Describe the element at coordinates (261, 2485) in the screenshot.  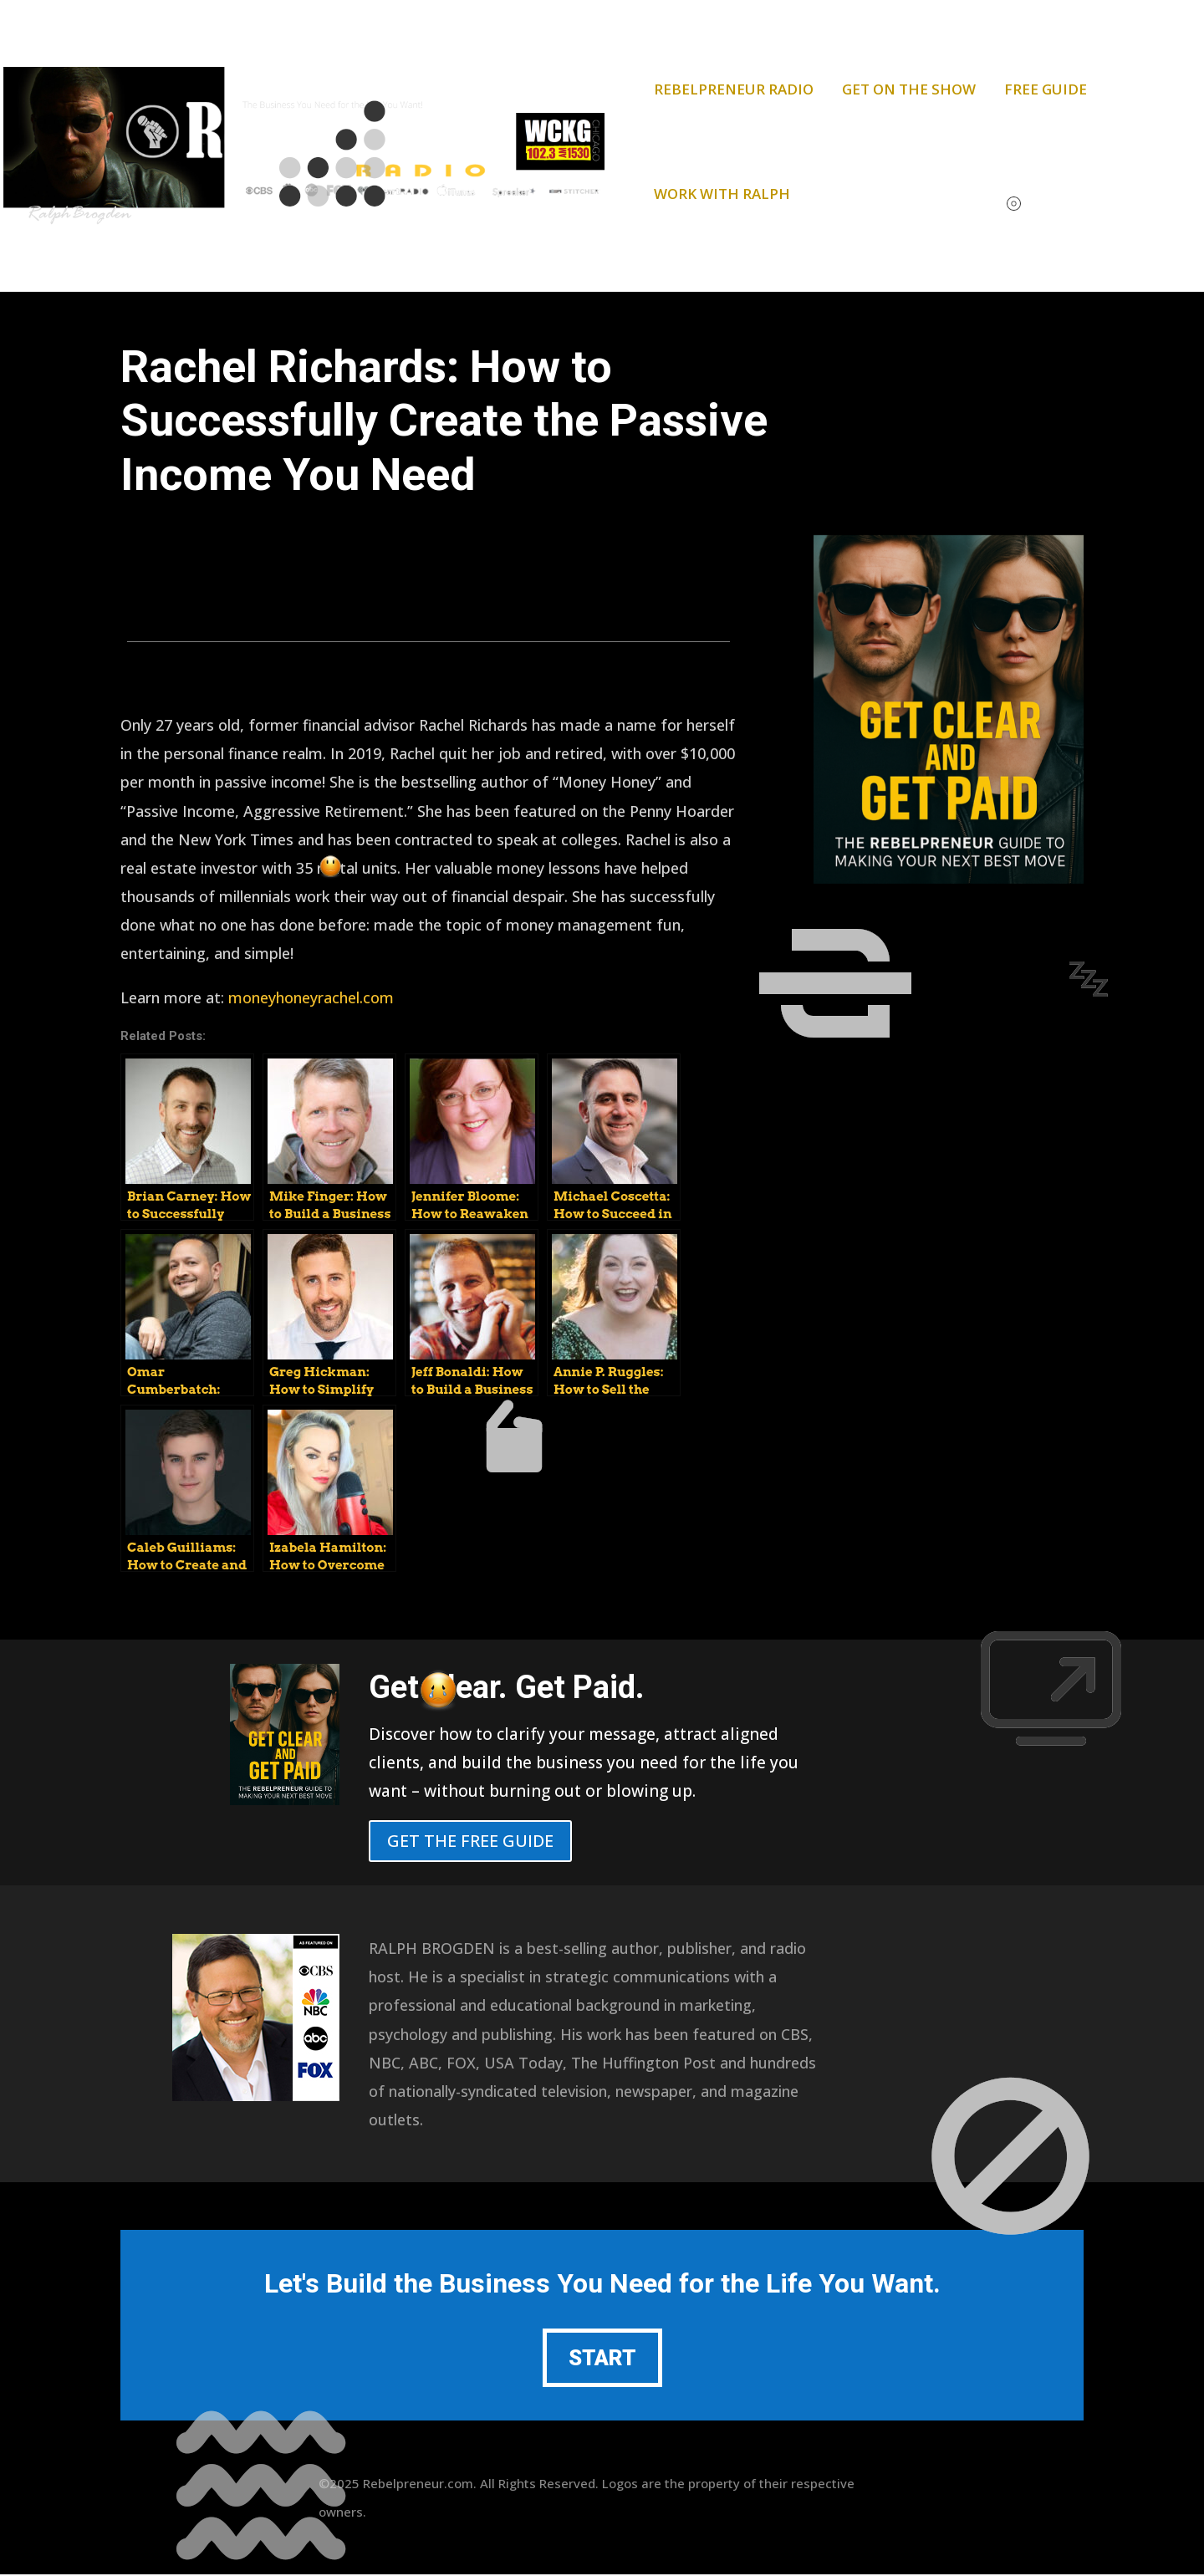
I see `indicates foggy weather conditions` at that location.